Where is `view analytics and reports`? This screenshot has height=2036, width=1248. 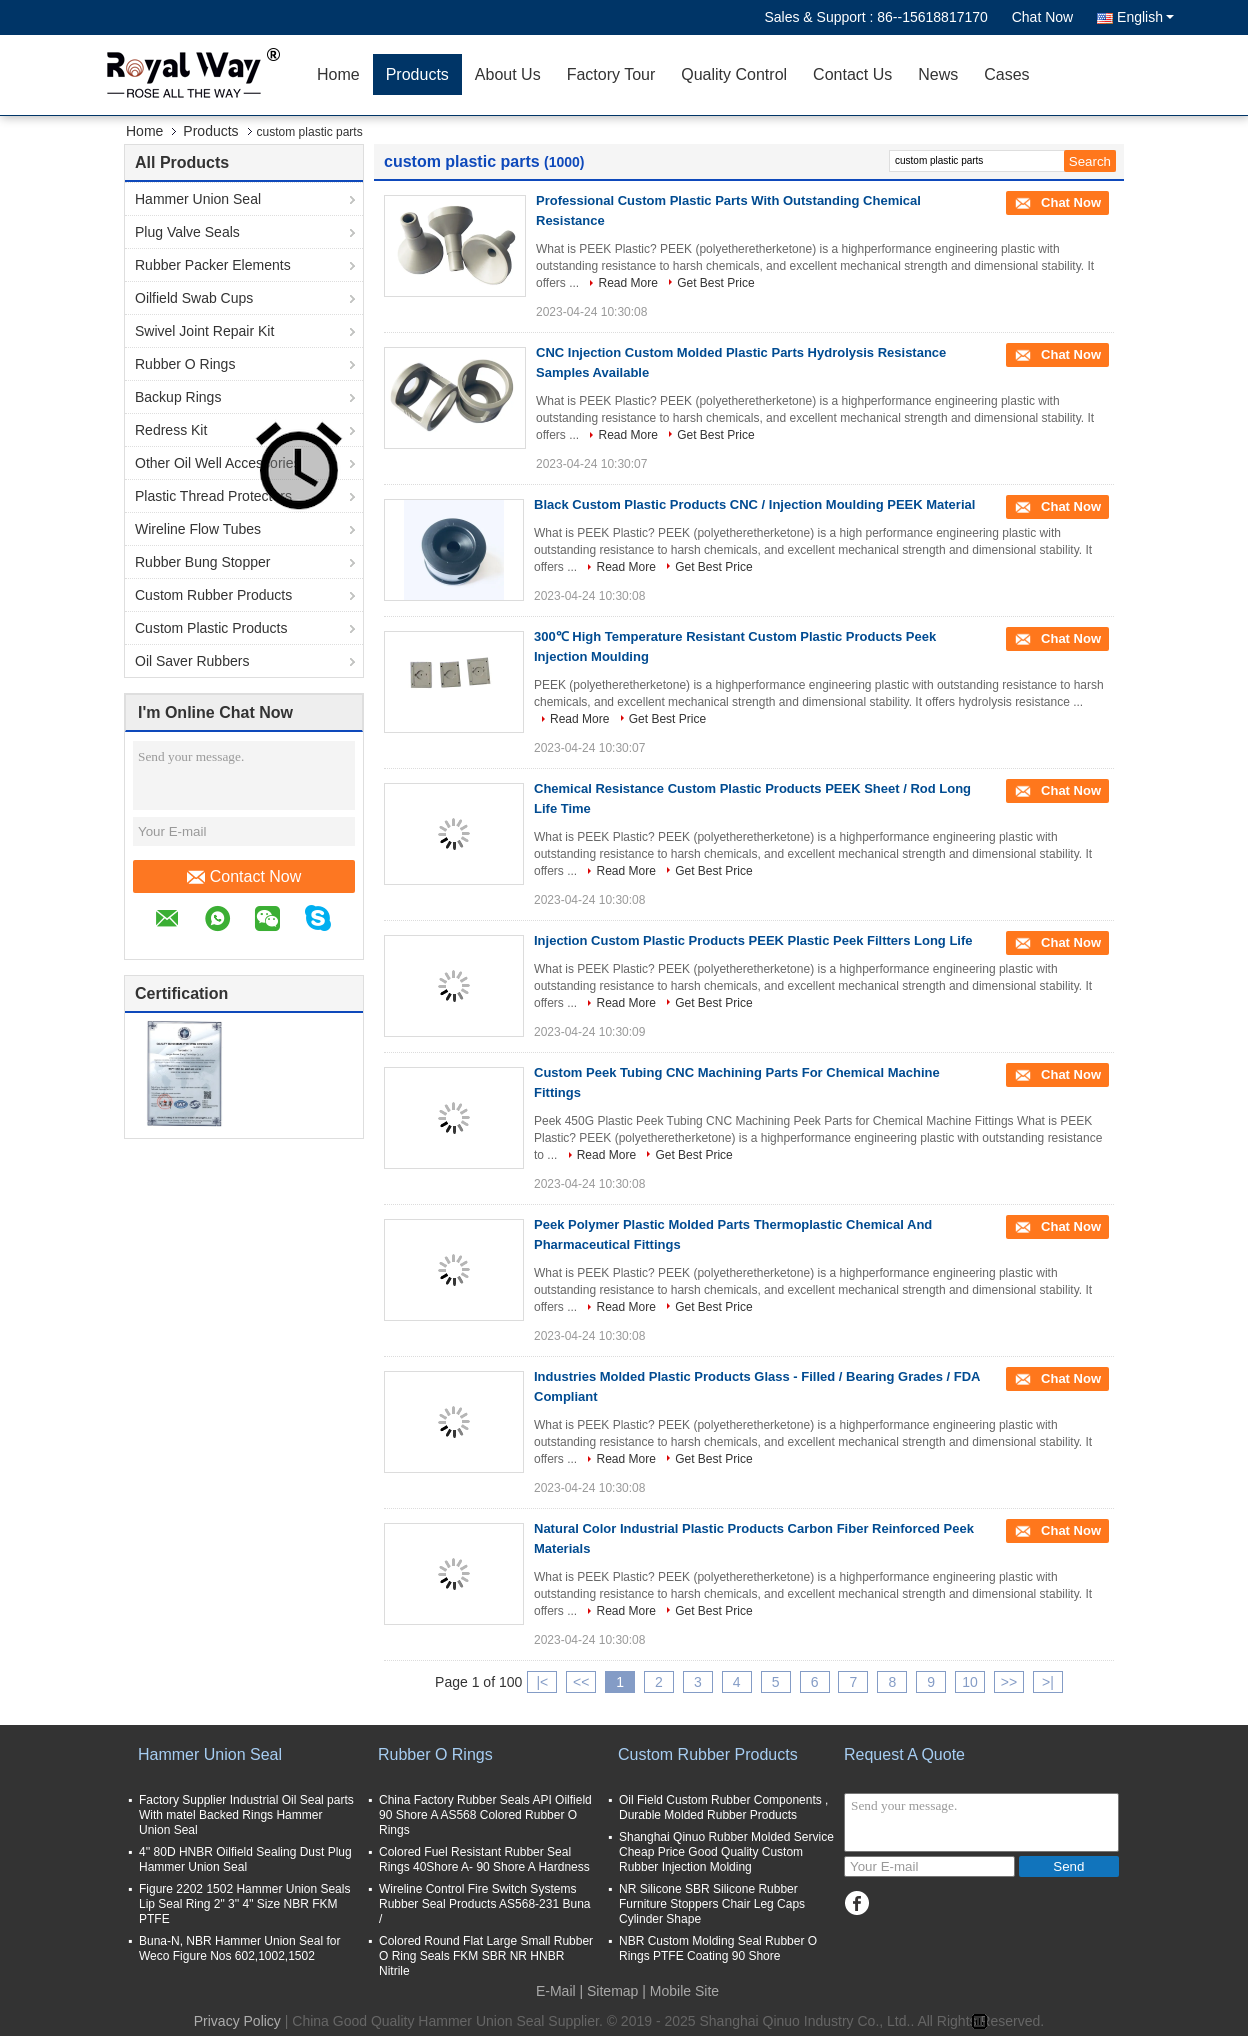 view analytics and reports is located at coordinates (979, 2021).